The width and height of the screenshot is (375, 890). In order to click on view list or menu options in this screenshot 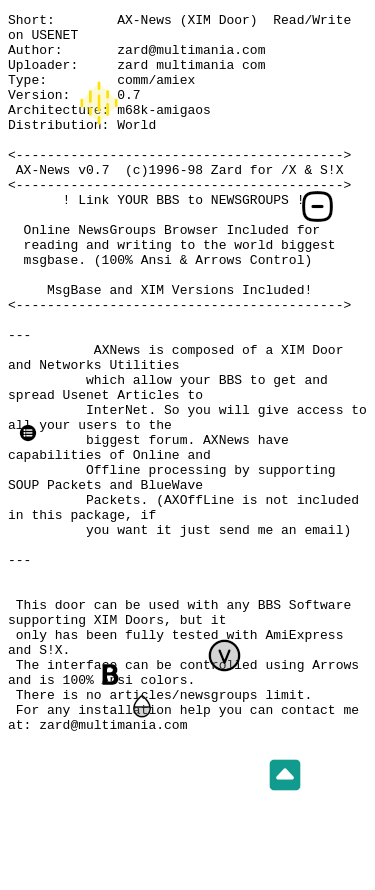, I will do `click(28, 433)`.